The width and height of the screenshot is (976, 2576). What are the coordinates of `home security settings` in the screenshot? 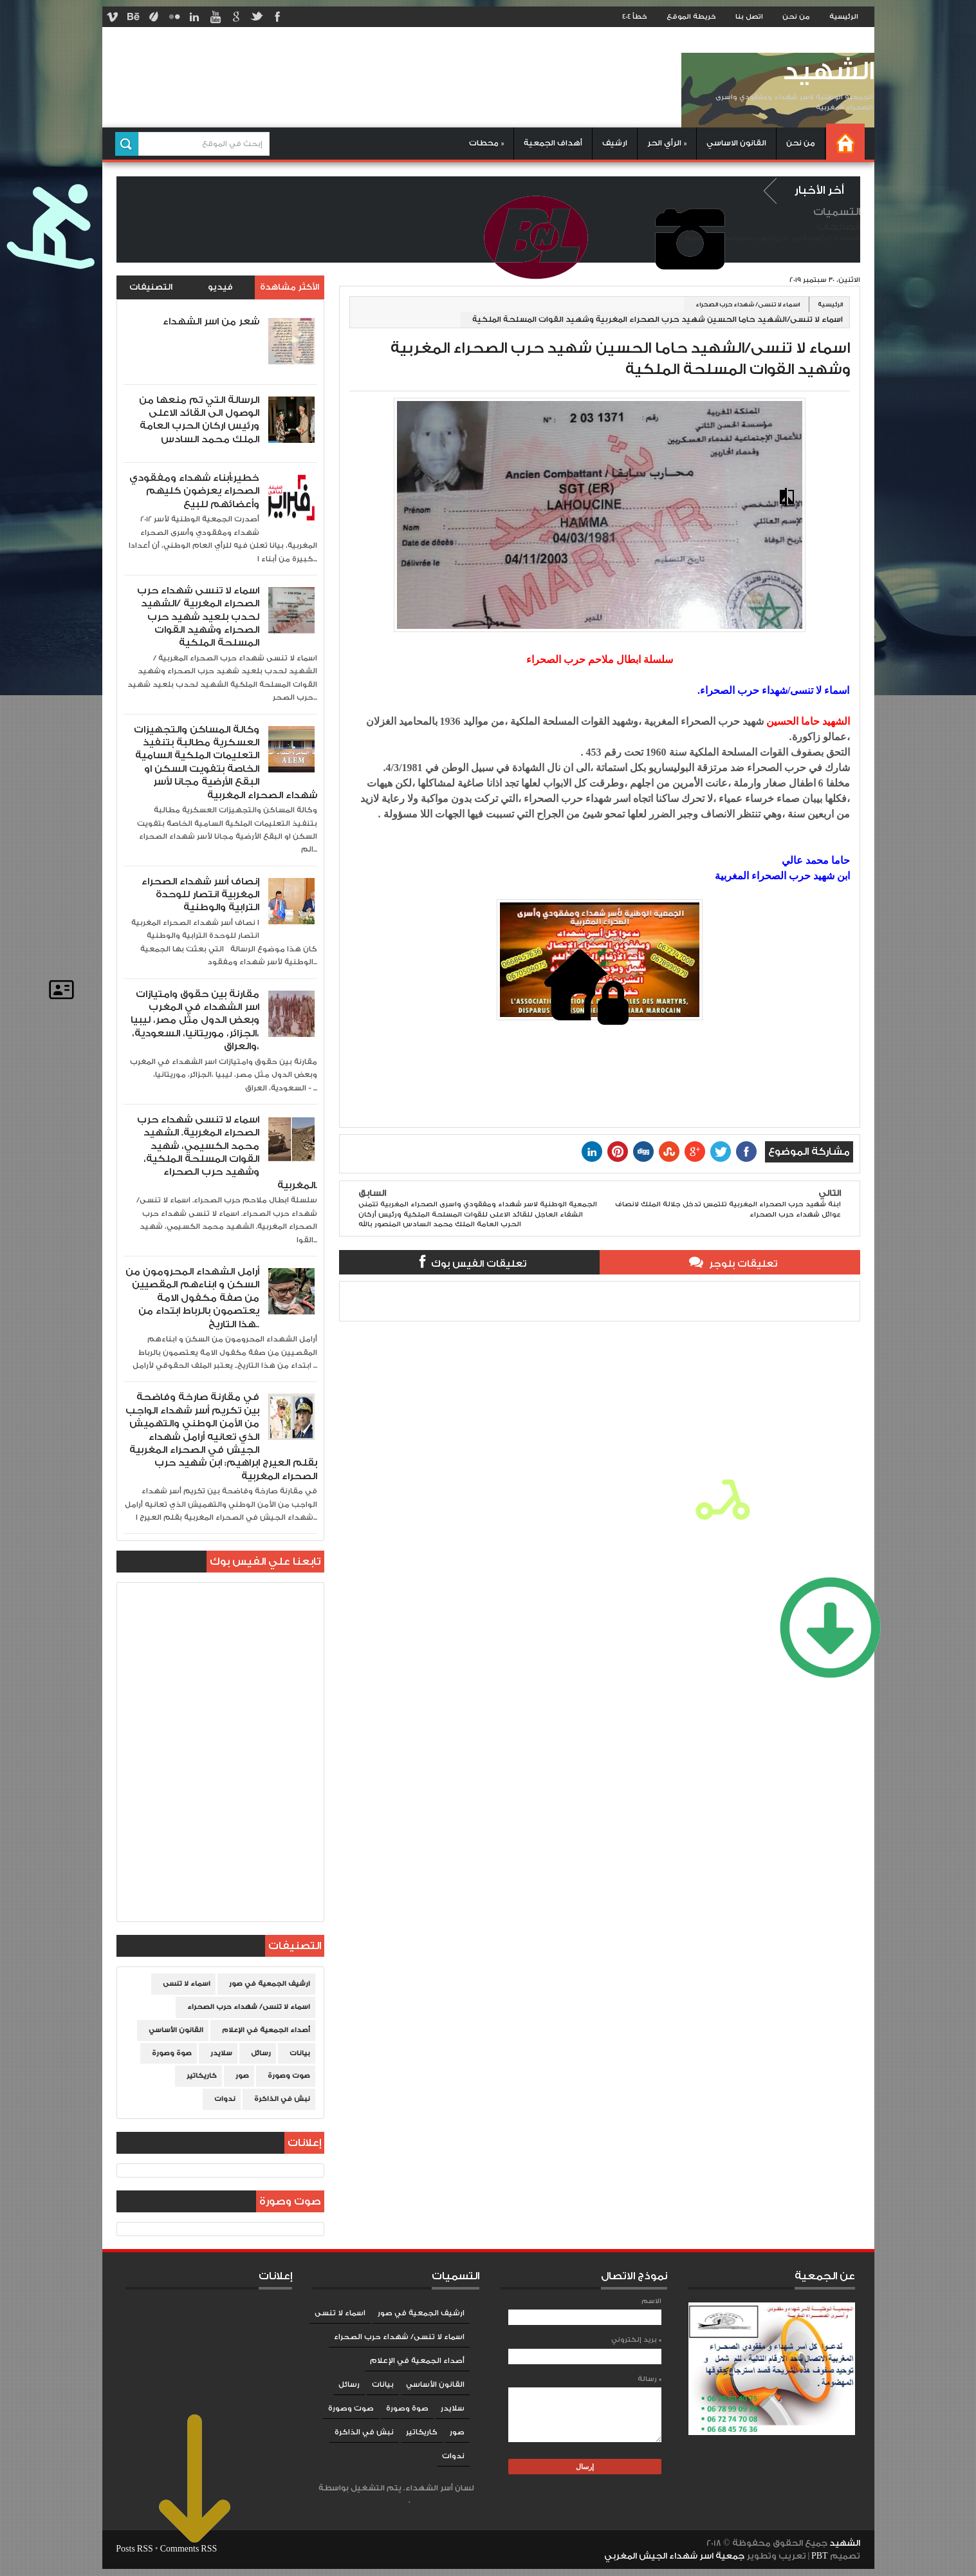 It's located at (584, 985).